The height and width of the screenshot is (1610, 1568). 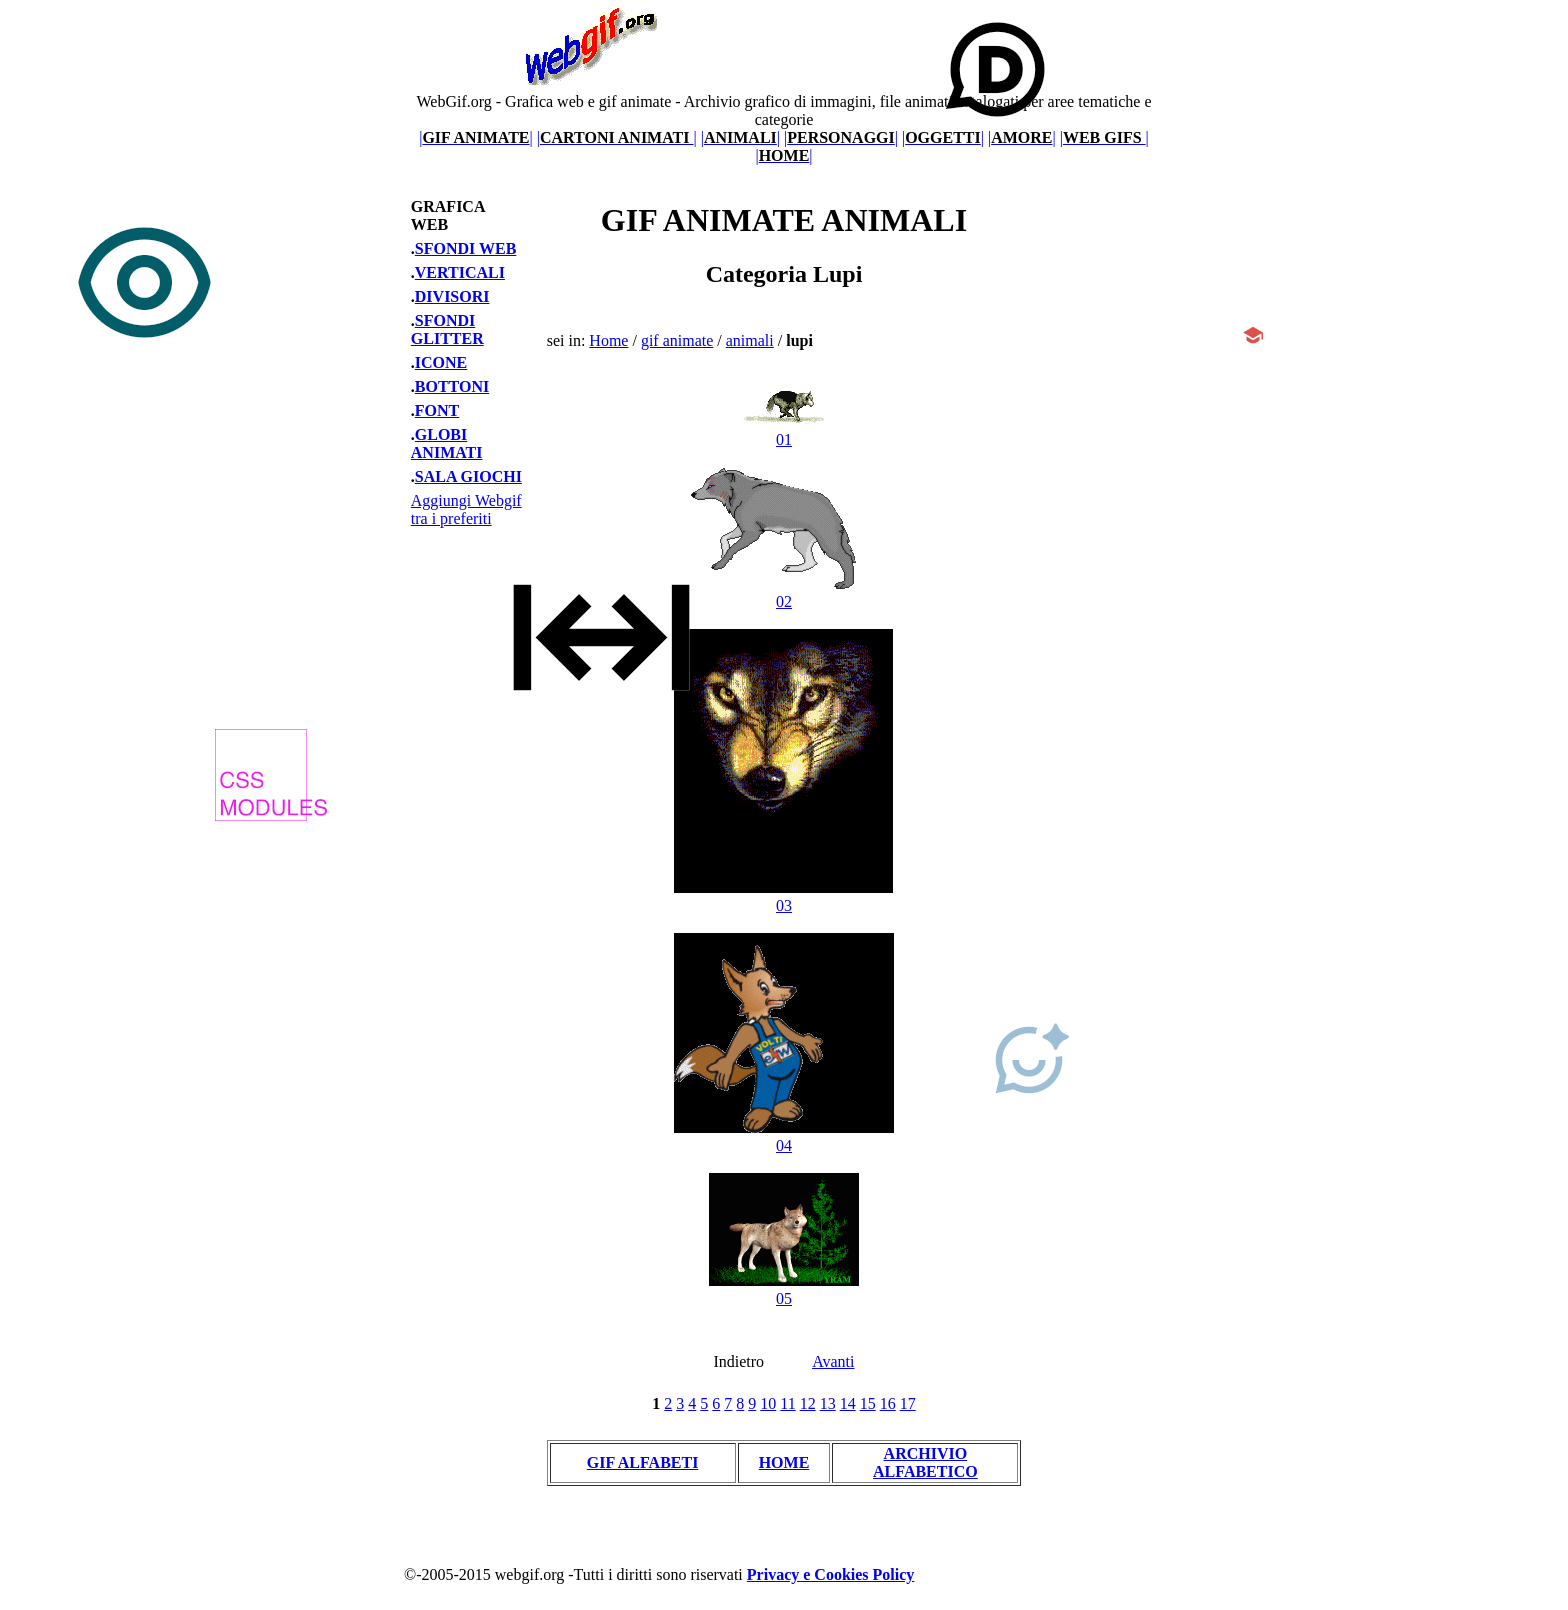 What do you see at coordinates (601, 637) in the screenshot?
I see `expand content to full width` at bounding box center [601, 637].